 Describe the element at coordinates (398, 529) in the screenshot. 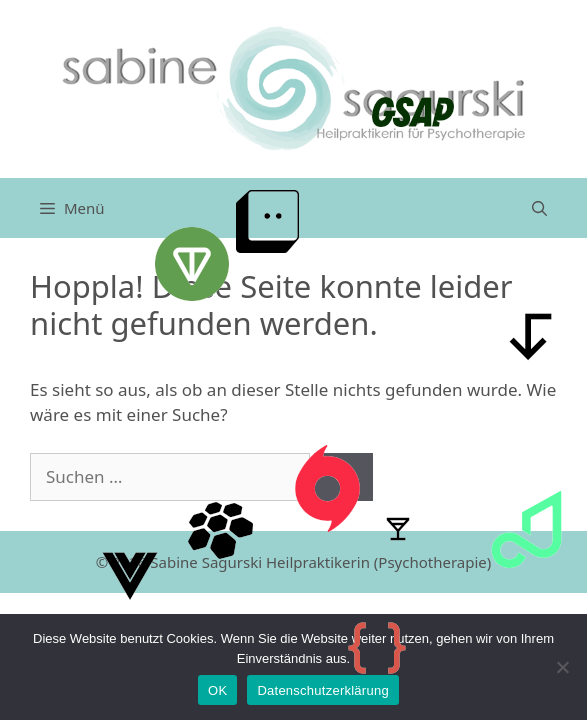

I see `view drink or cocktail menu` at that location.